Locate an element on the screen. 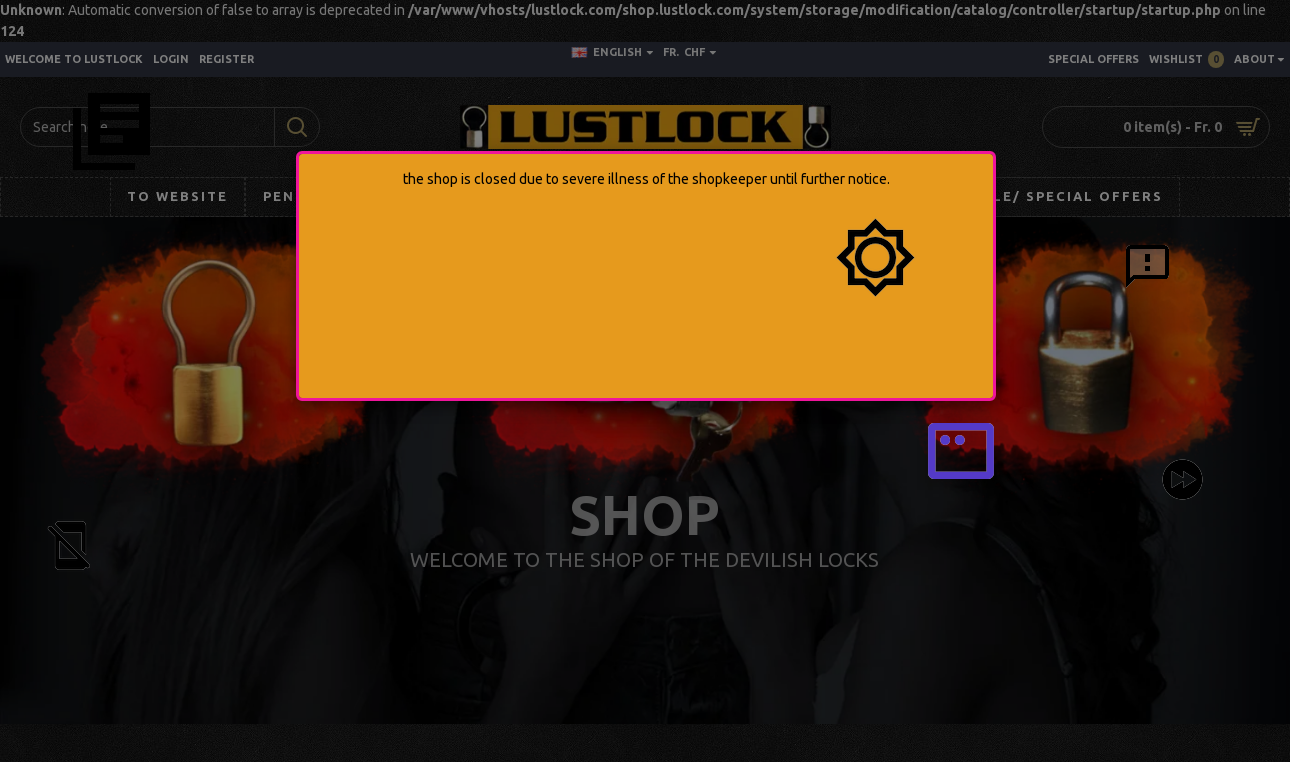 Image resolution: width=1290 pixels, height=762 pixels. adjust screen brightness to a lower level is located at coordinates (875, 257).